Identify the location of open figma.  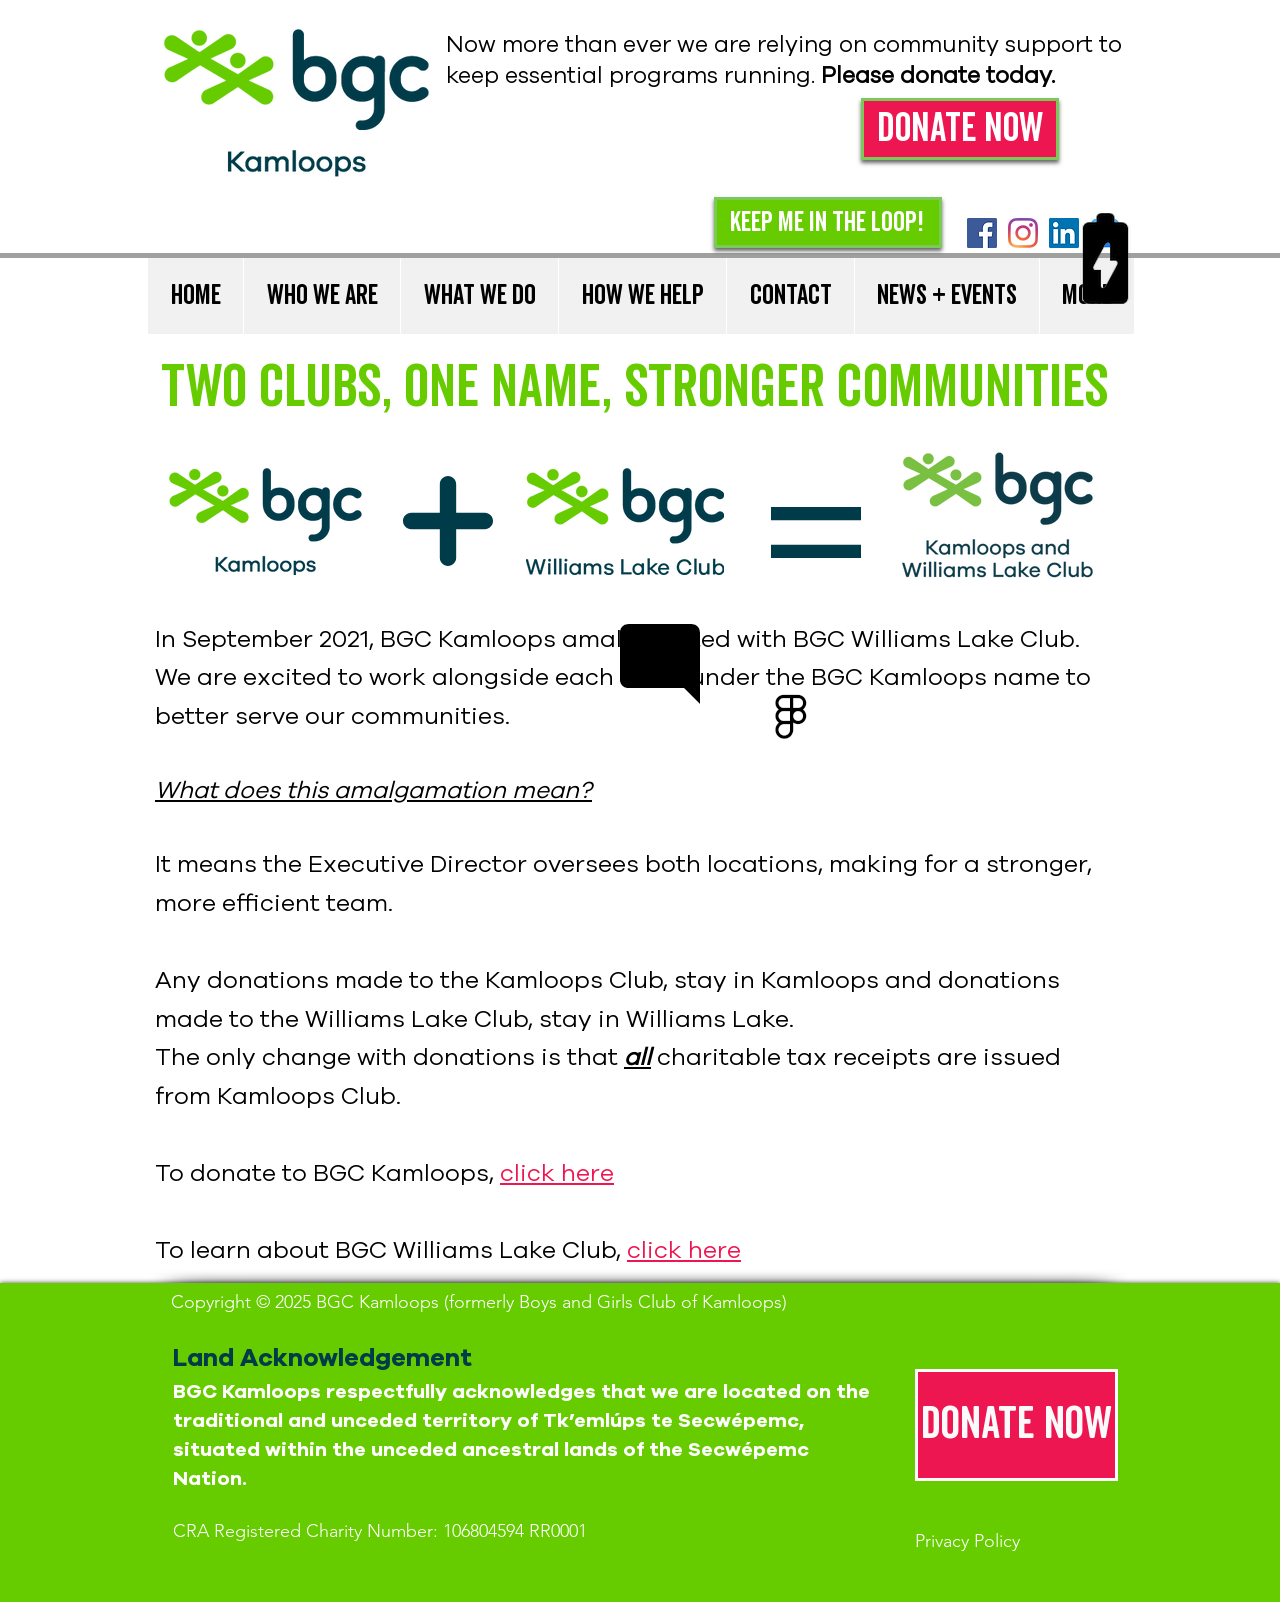
(790, 716).